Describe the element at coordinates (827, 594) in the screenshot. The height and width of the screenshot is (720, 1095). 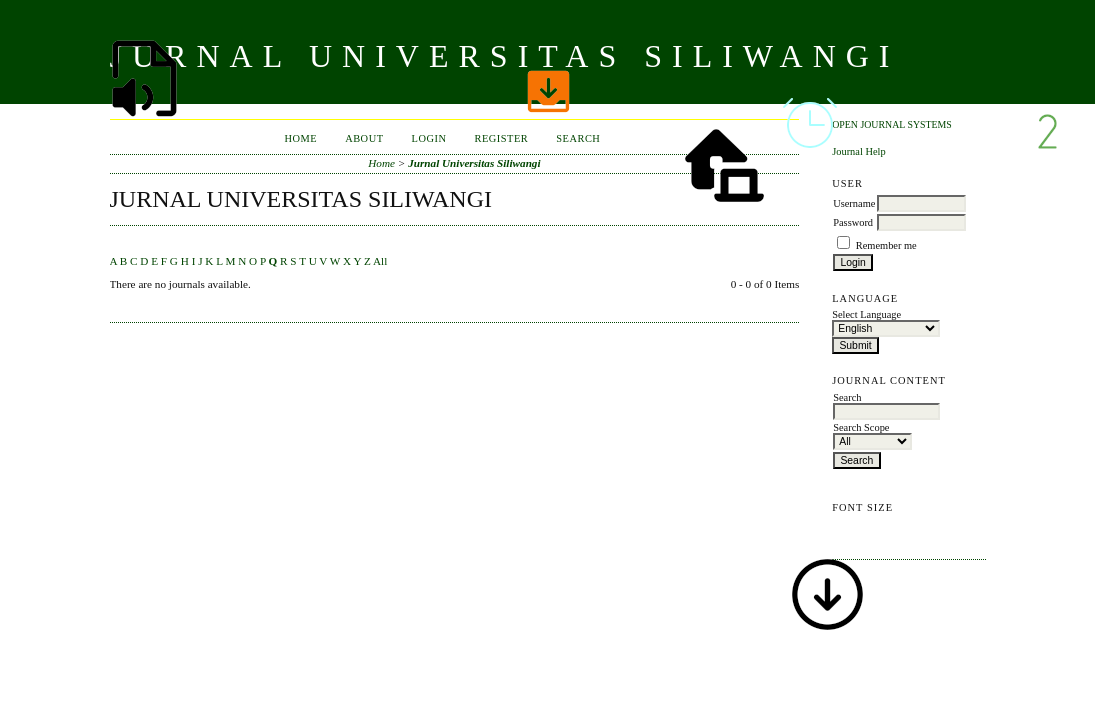
I see `download file or content` at that location.